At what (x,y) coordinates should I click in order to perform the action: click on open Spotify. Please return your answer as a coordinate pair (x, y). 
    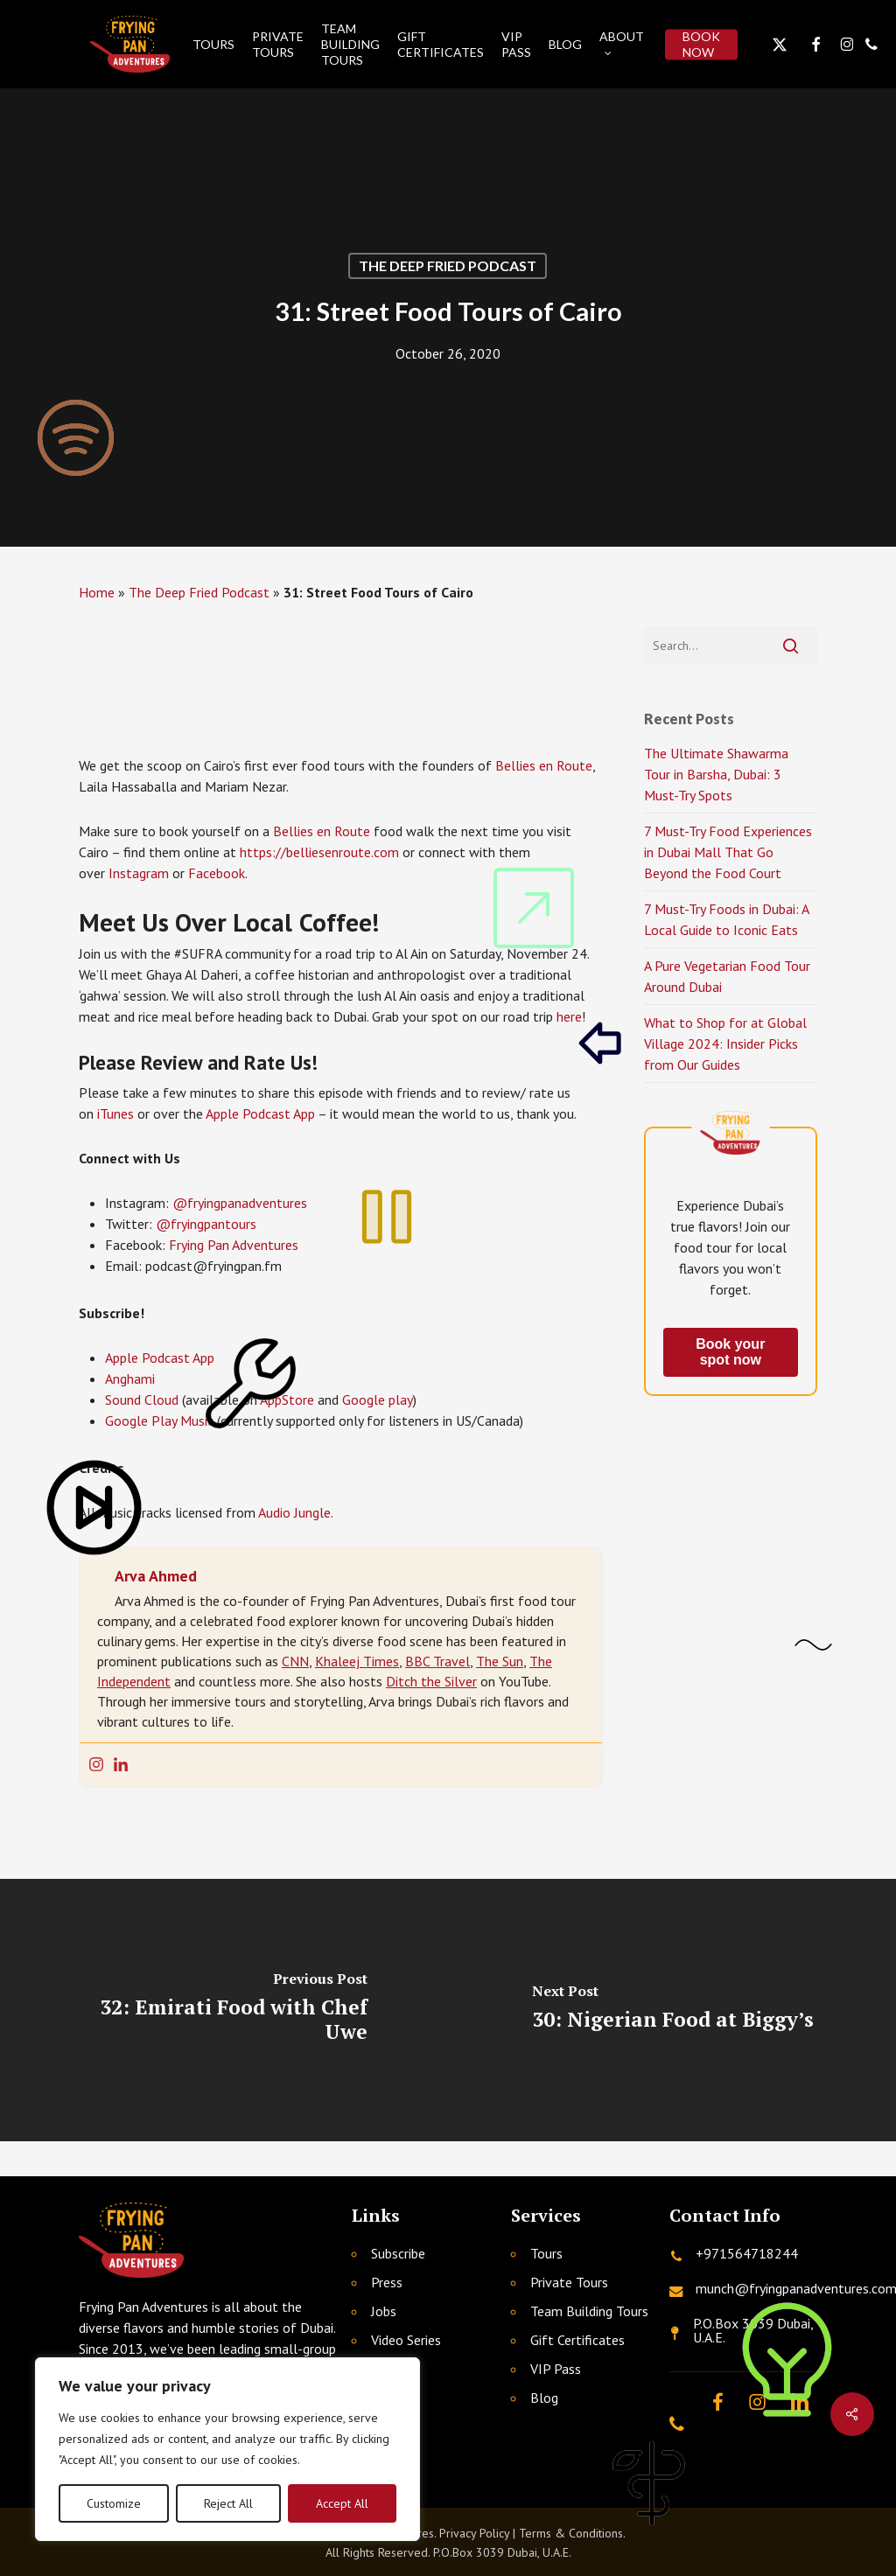
    Looking at the image, I should click on (75, 437).